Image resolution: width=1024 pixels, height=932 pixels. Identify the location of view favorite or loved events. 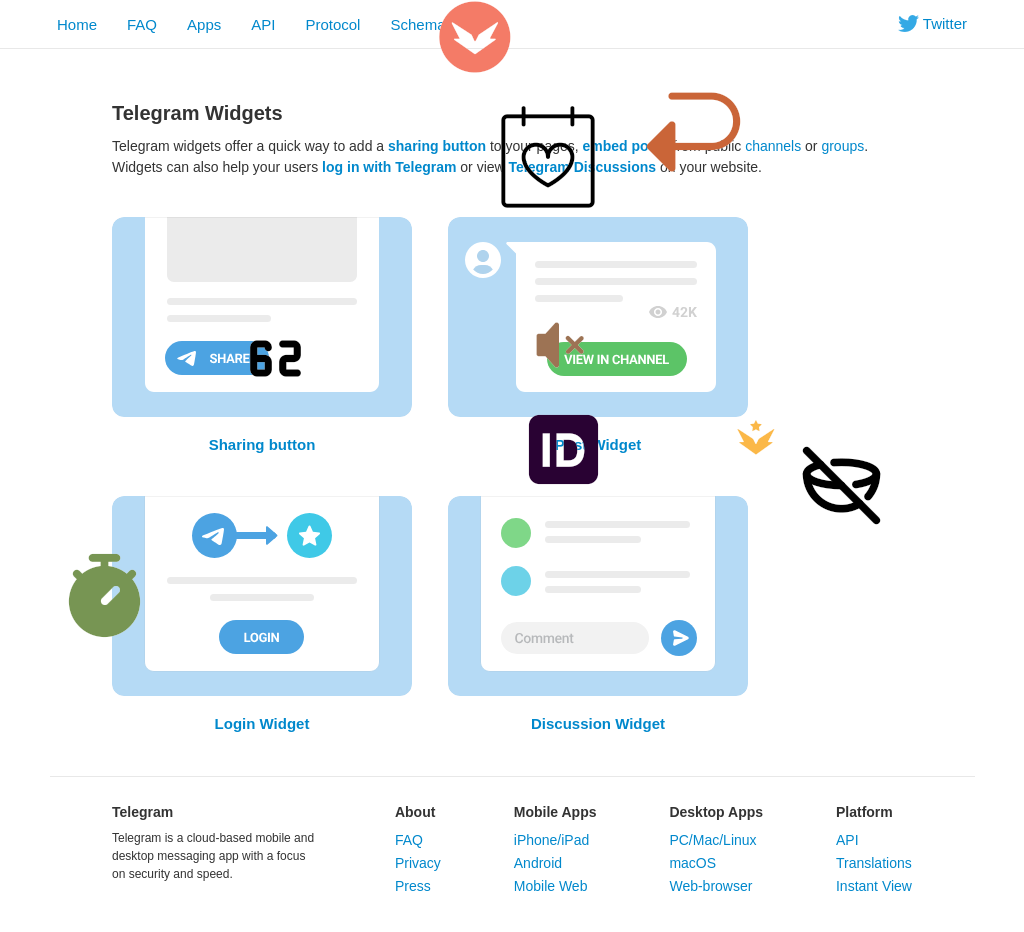
(548, 161).